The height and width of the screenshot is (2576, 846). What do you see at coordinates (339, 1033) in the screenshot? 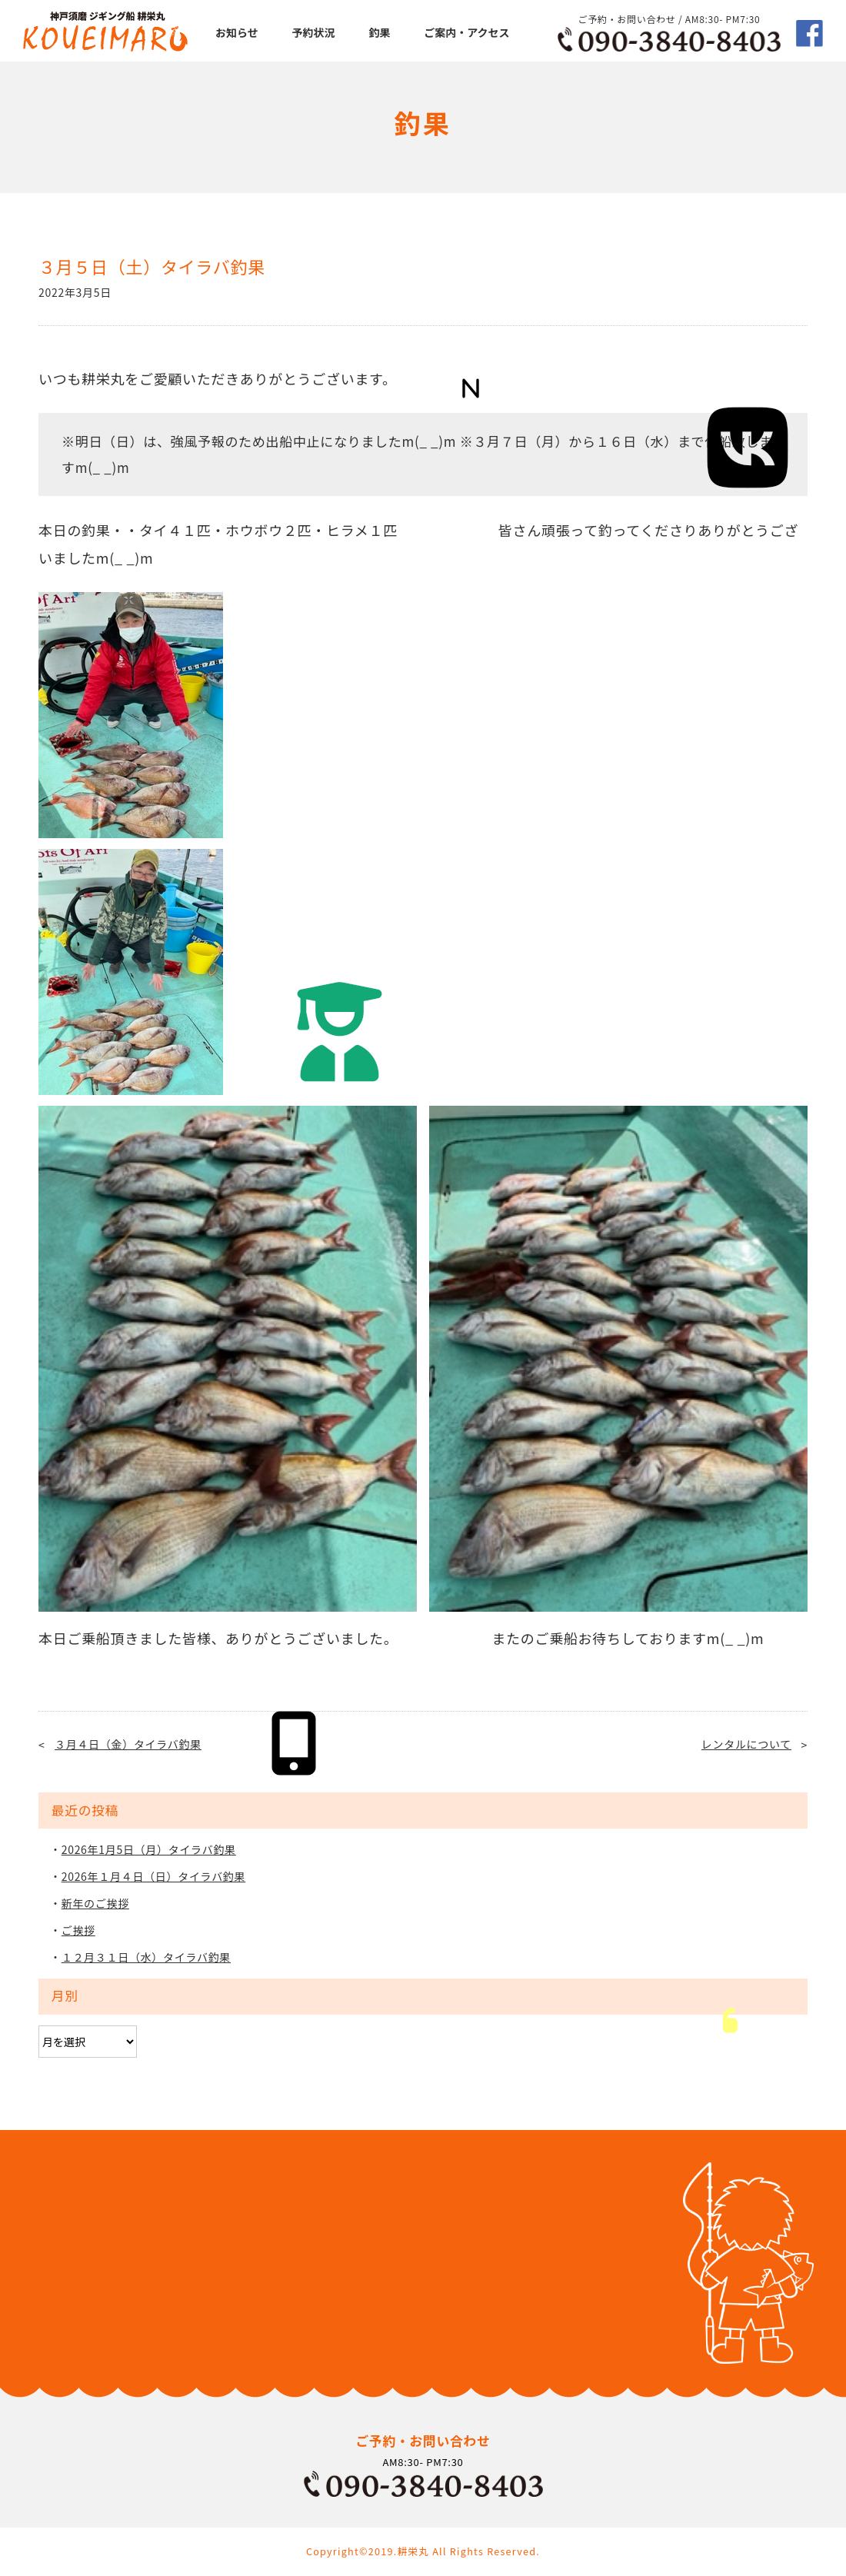
I see `view student or graduate profile` at bounding box center [339, 1033].